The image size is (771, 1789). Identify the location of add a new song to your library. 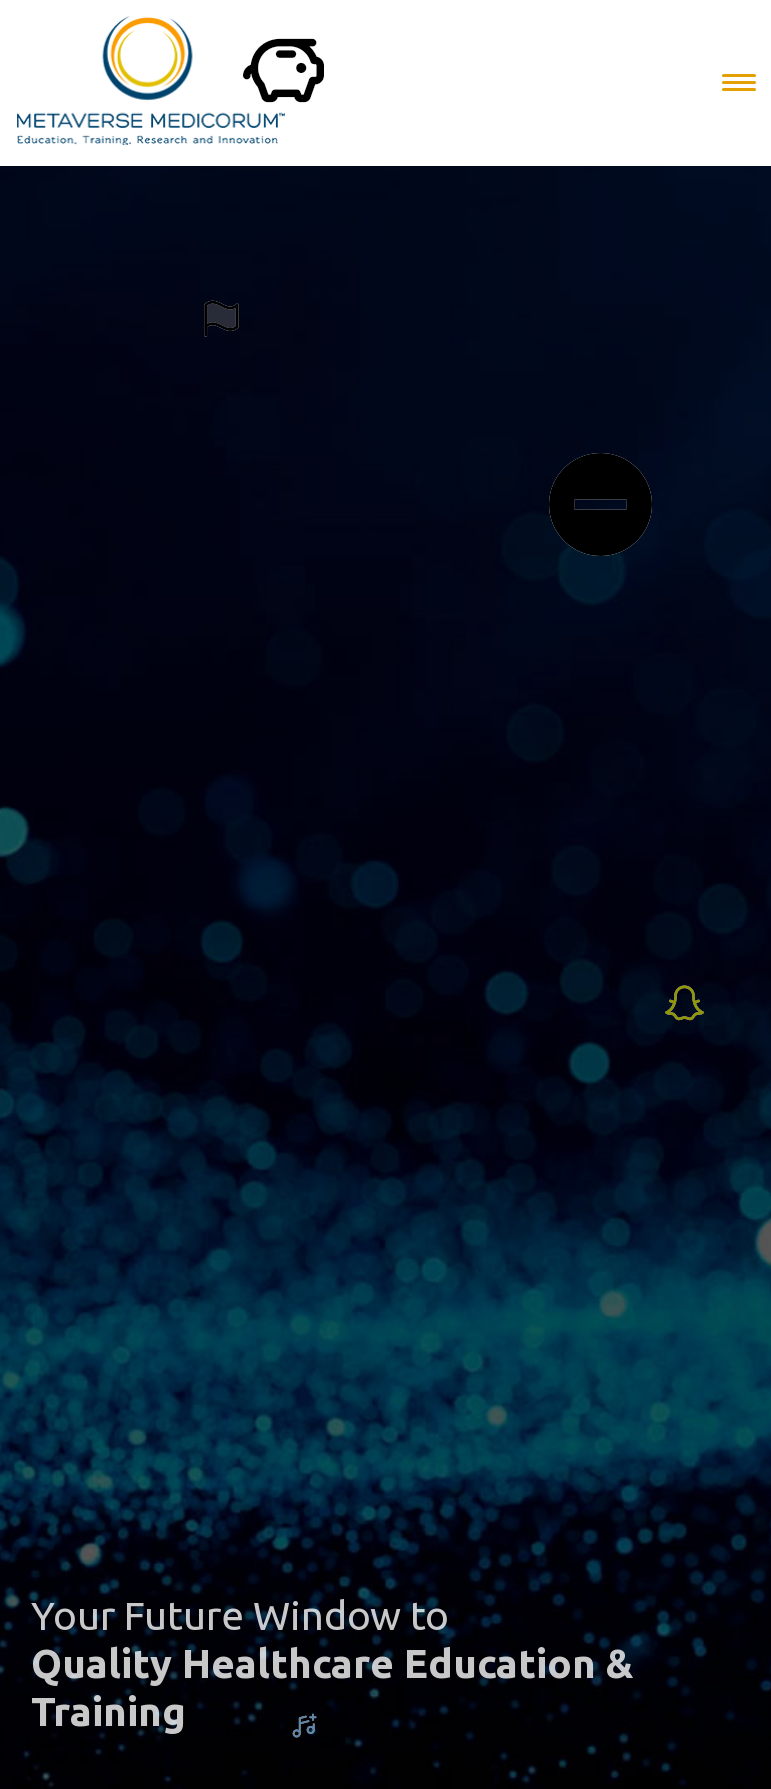
(305, 1726).